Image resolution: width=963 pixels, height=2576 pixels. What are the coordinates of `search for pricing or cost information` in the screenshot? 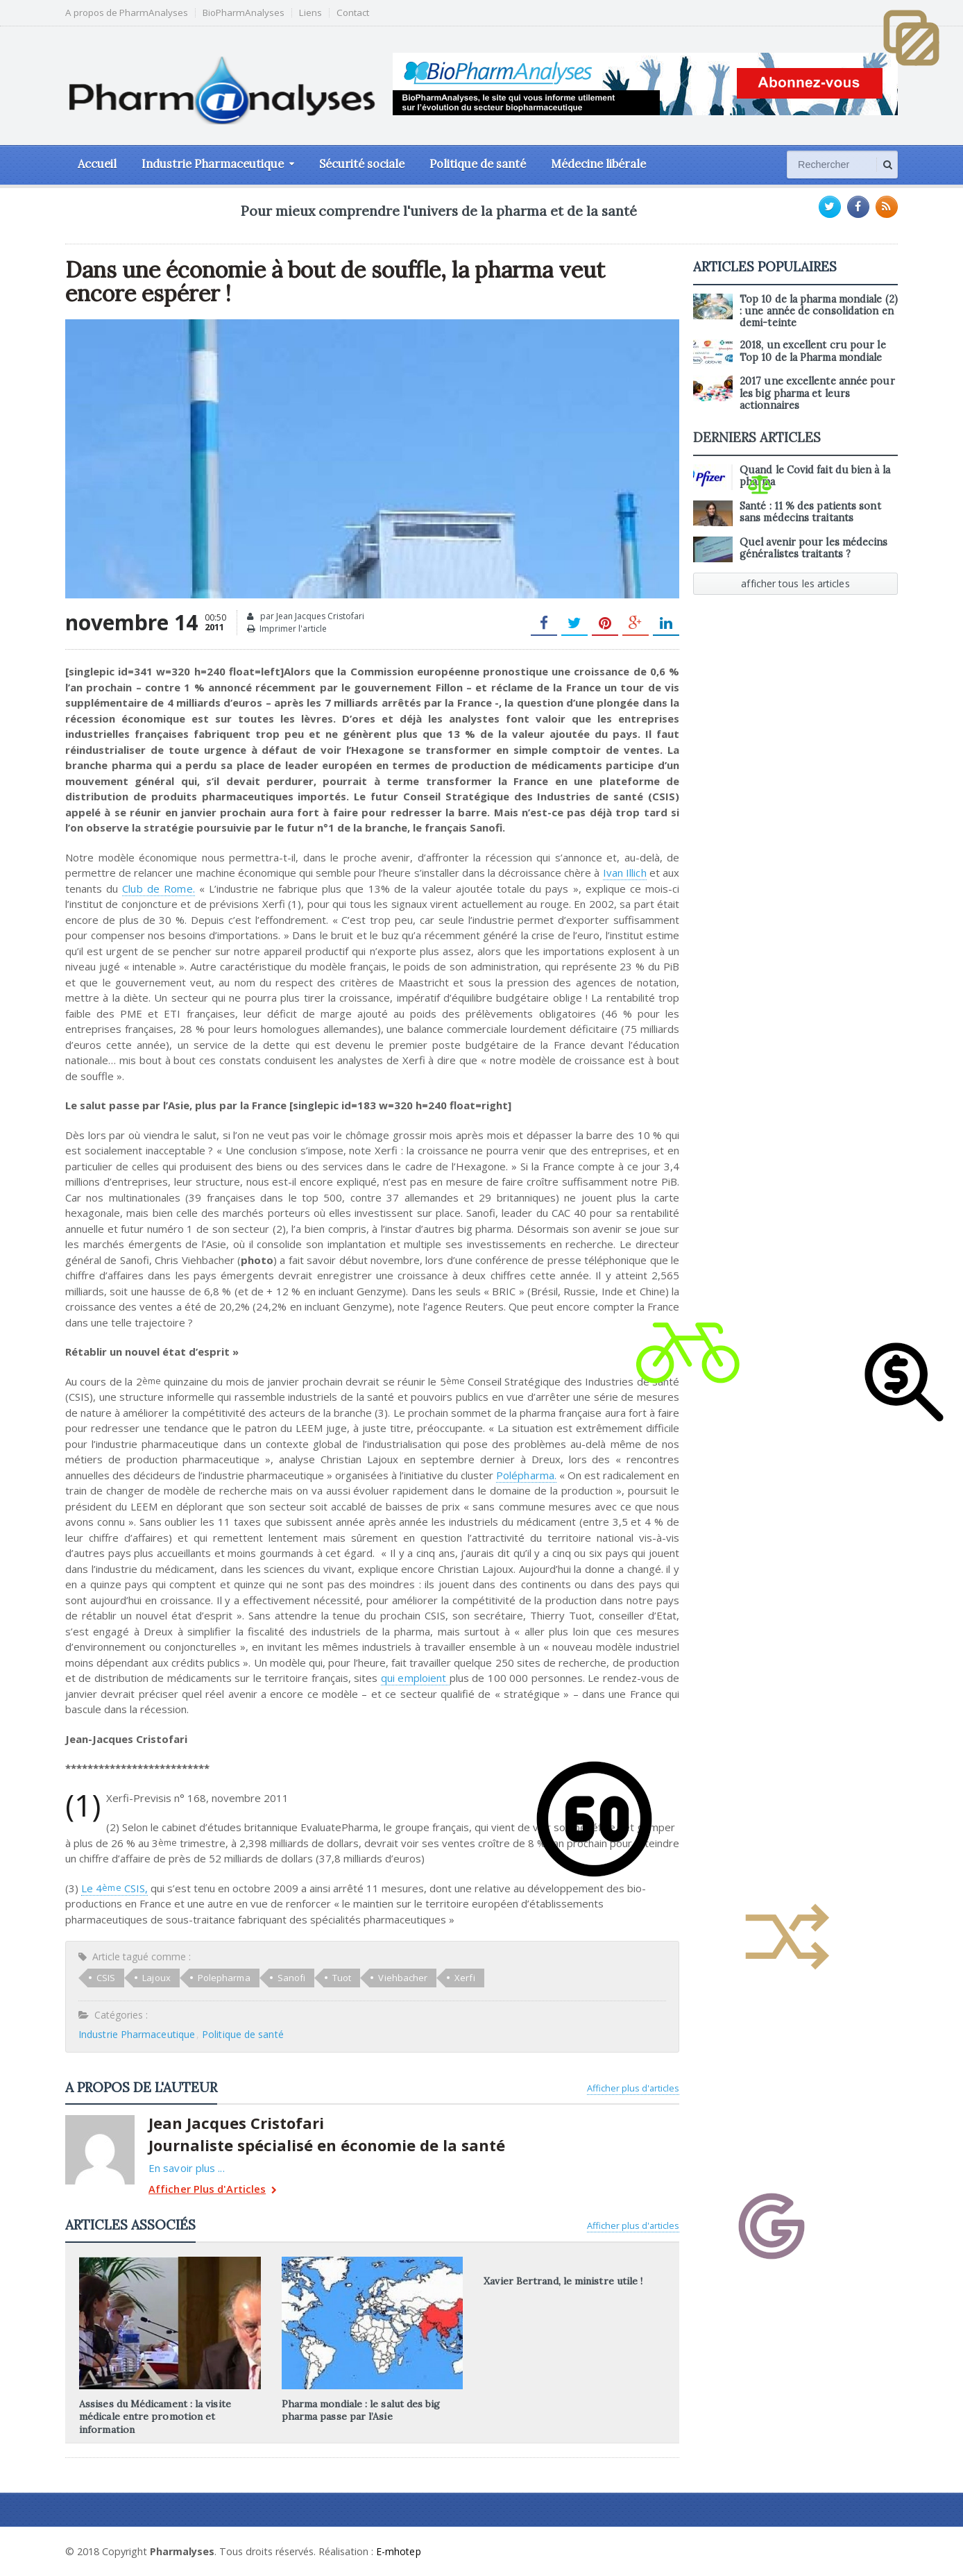 It's located at (904, 1382).